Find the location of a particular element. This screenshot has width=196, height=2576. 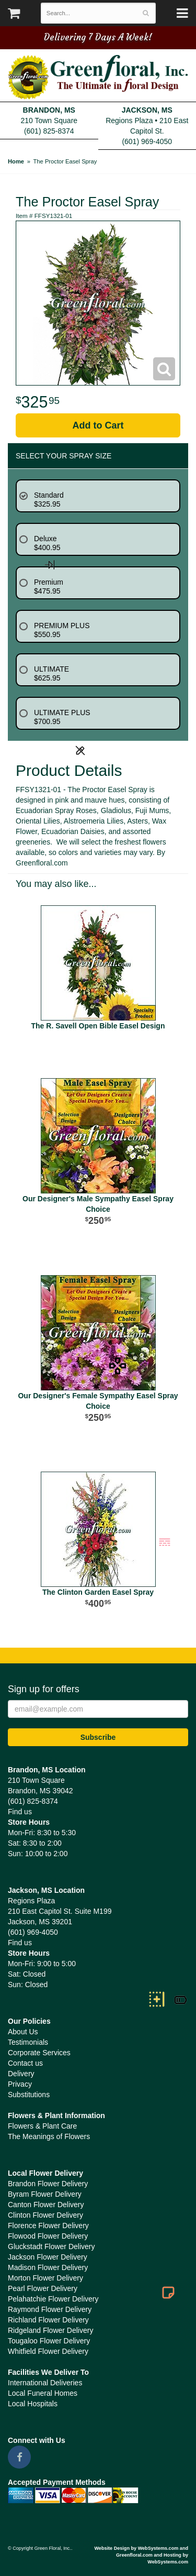

apply a gradient effect to selected element is located at coordinates (165, 1542).